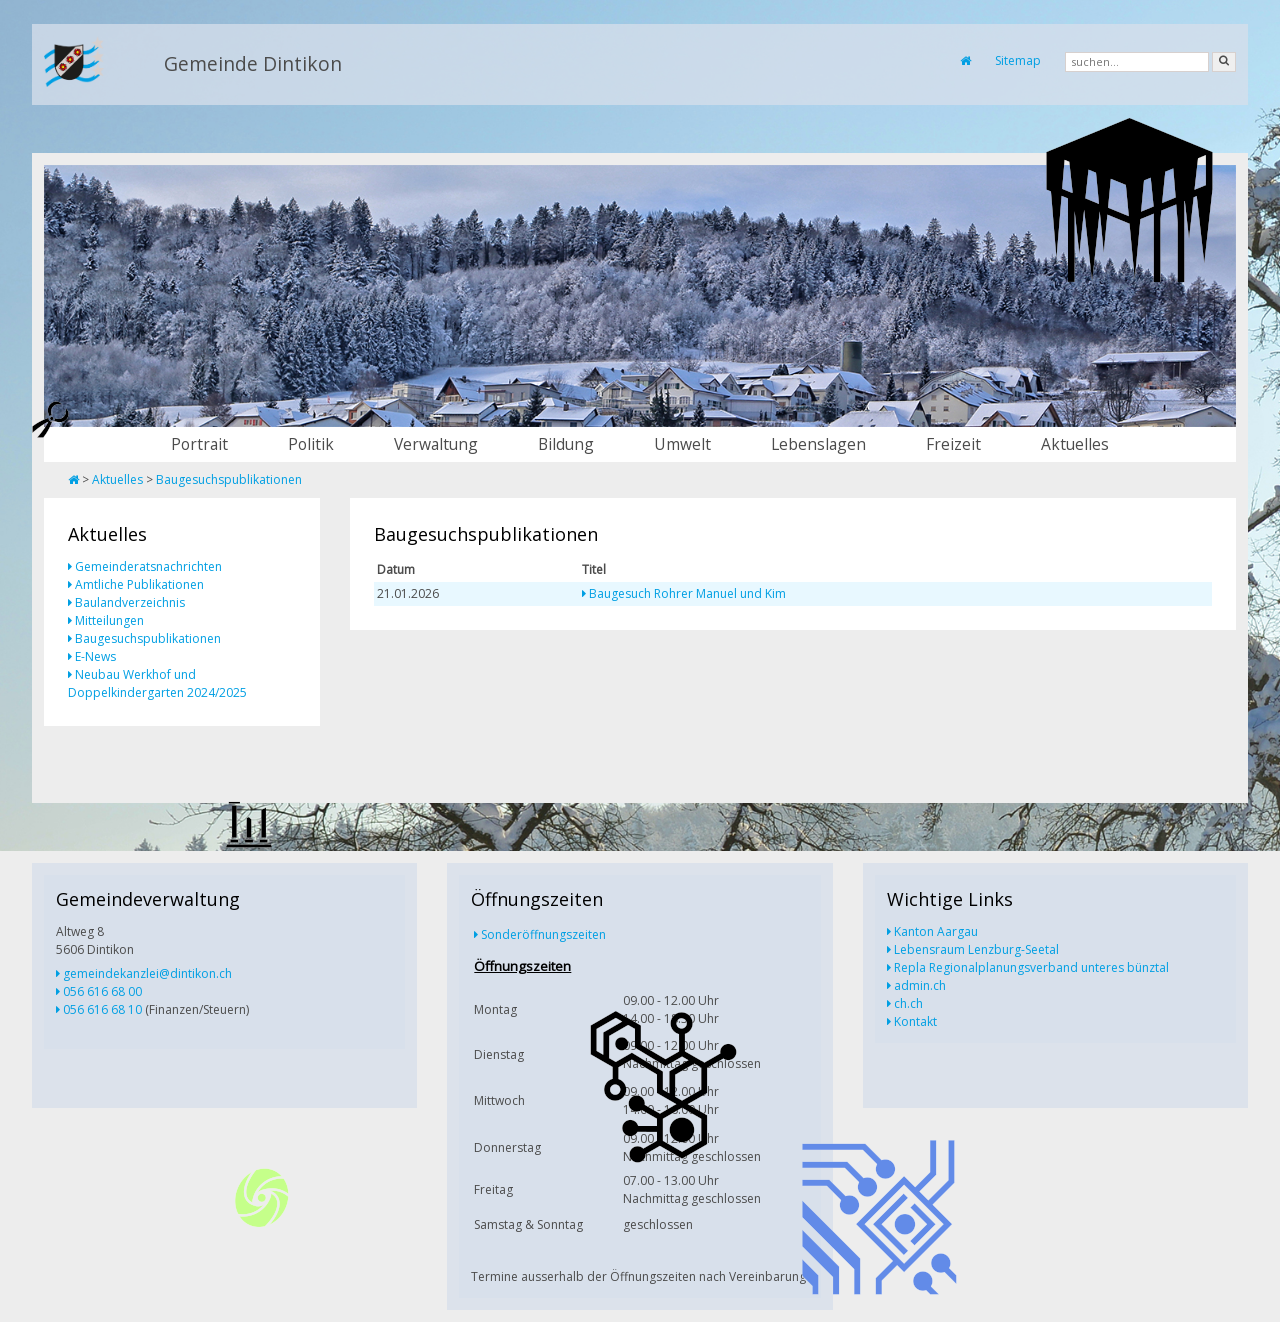  What do you see at coordinates (1128, 198) in the screenshot?
I see `indicates a frozen or locked item in gameplay` at bounding box center [1128, 198].